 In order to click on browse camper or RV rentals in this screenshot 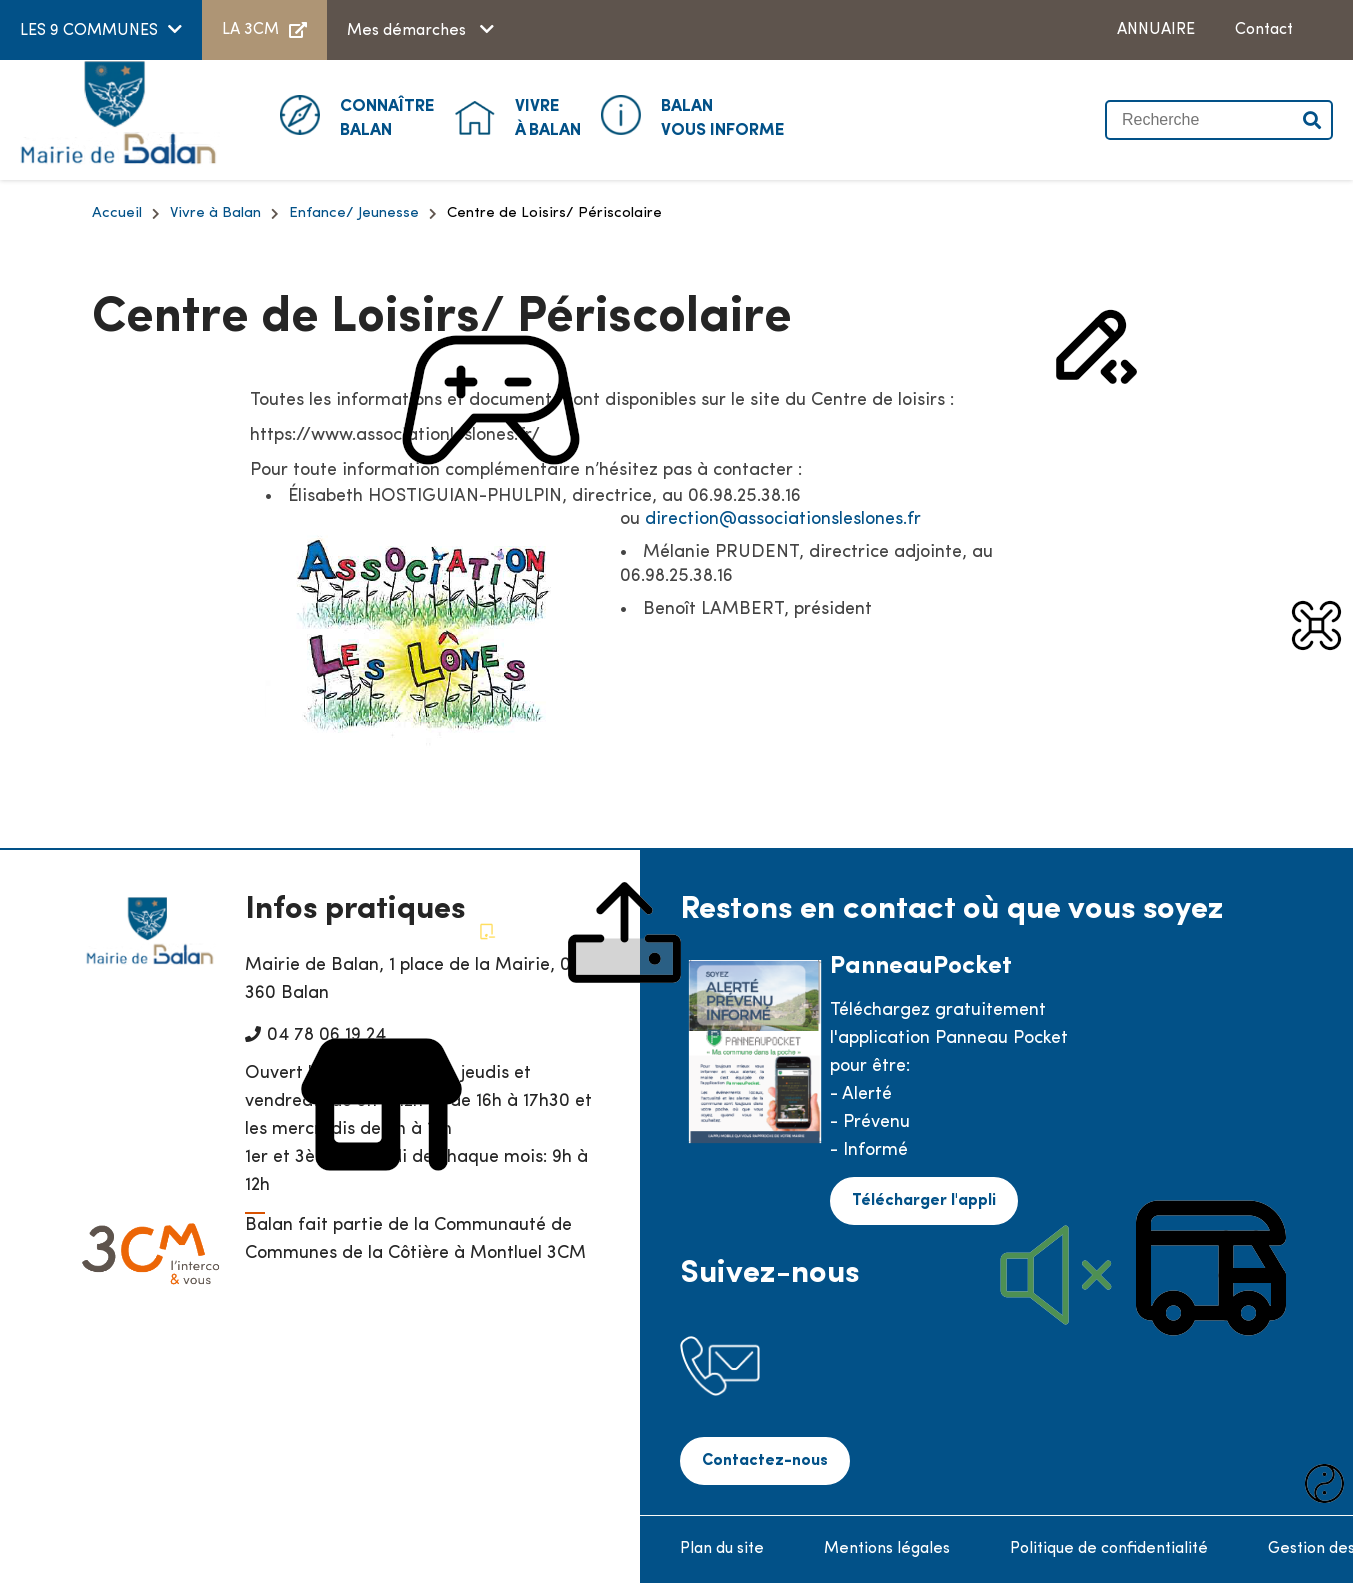, I will do `click(1211, 1268)`.